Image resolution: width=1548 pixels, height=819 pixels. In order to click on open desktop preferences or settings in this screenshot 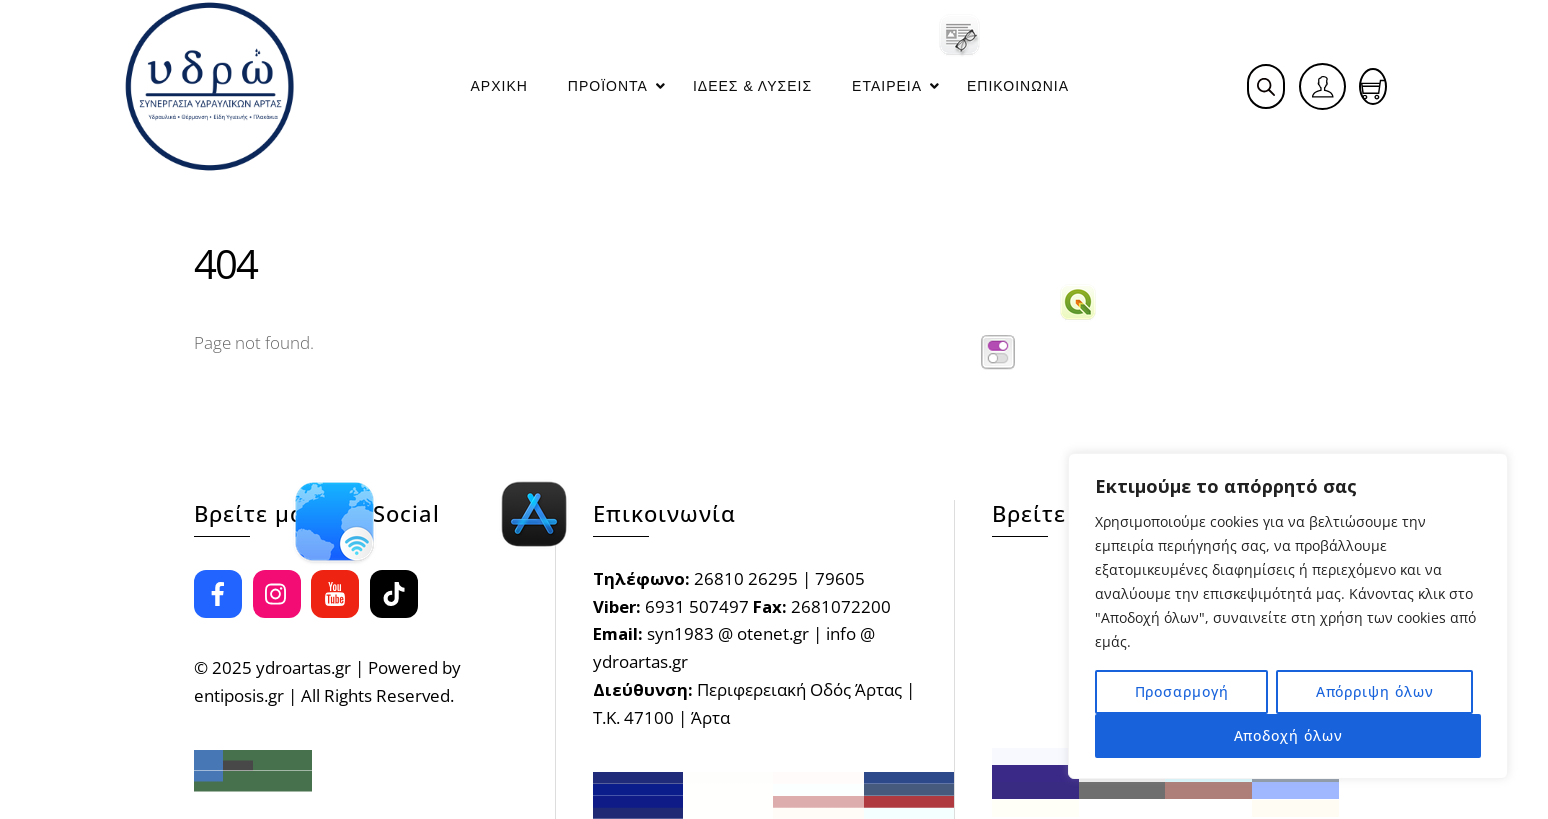, I will do `click(998, 352)`.